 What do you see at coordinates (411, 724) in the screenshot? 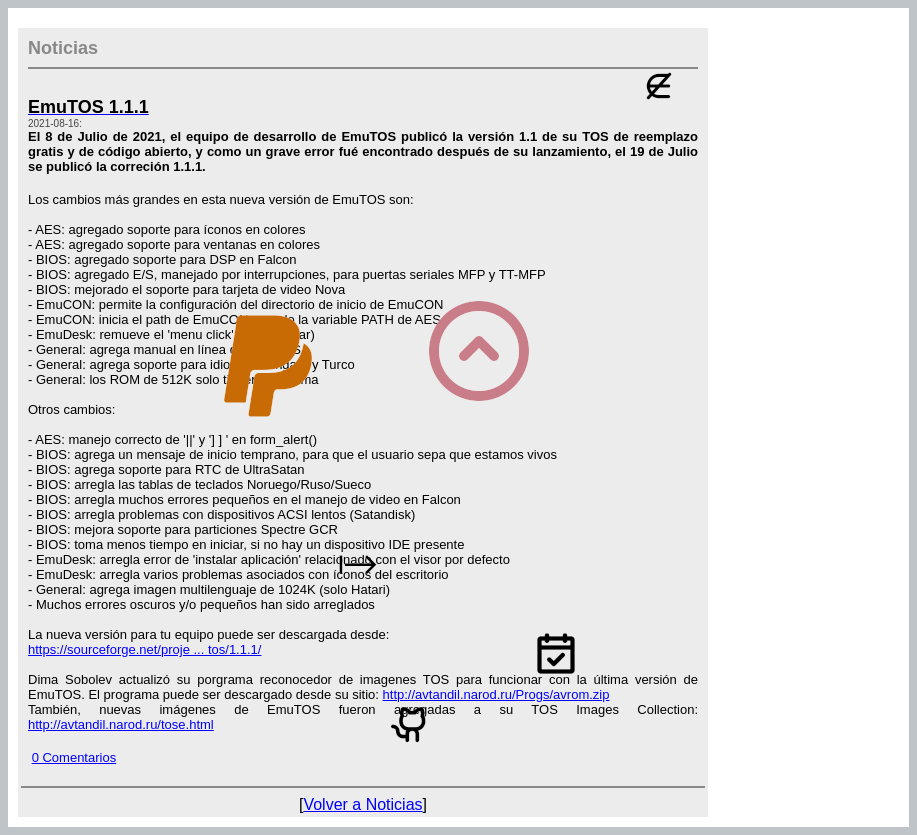
I see `visit github repository` at bounding box center [411, 724].